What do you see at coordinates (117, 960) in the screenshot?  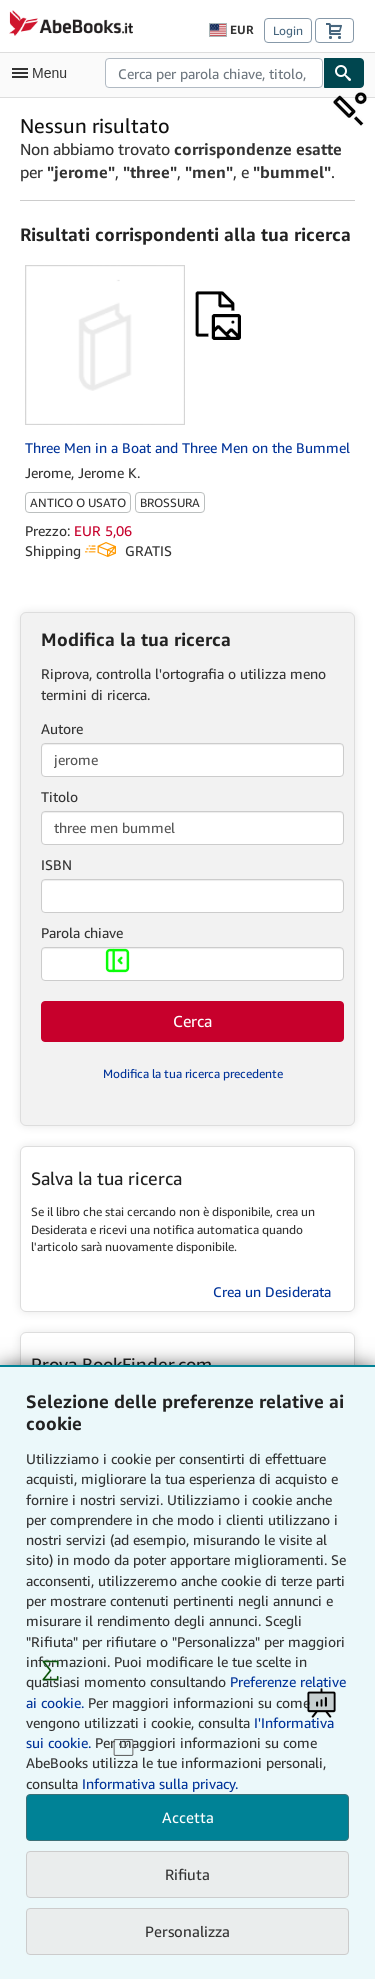 I see `collapse the left sidebar` at bounding box center [117, 960].